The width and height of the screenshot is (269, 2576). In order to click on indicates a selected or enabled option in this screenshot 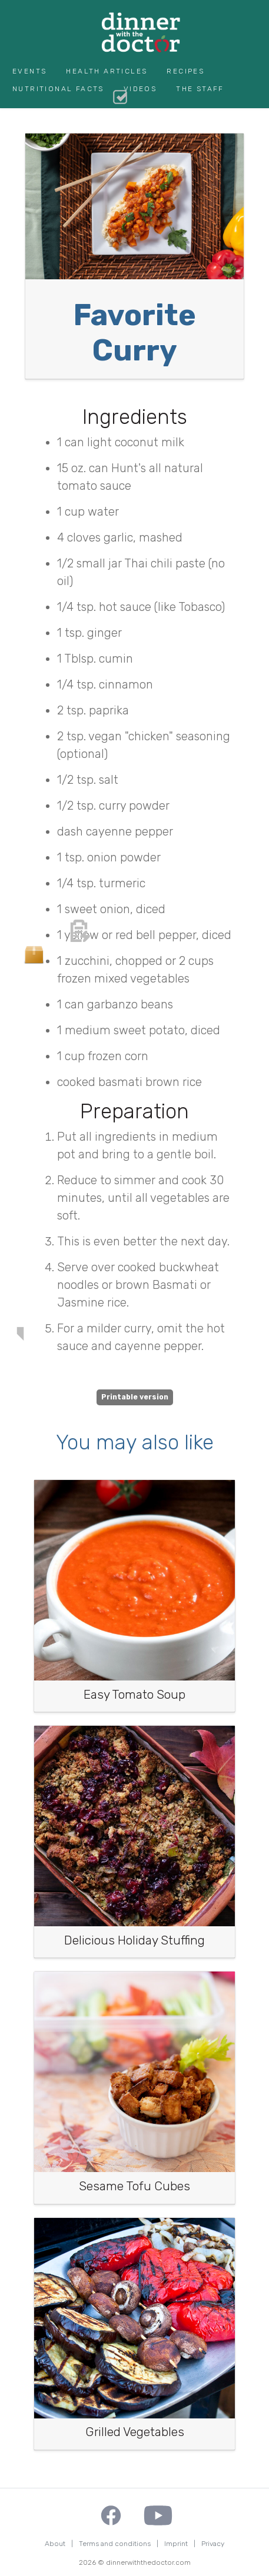, I will do `click(120, 97)`.